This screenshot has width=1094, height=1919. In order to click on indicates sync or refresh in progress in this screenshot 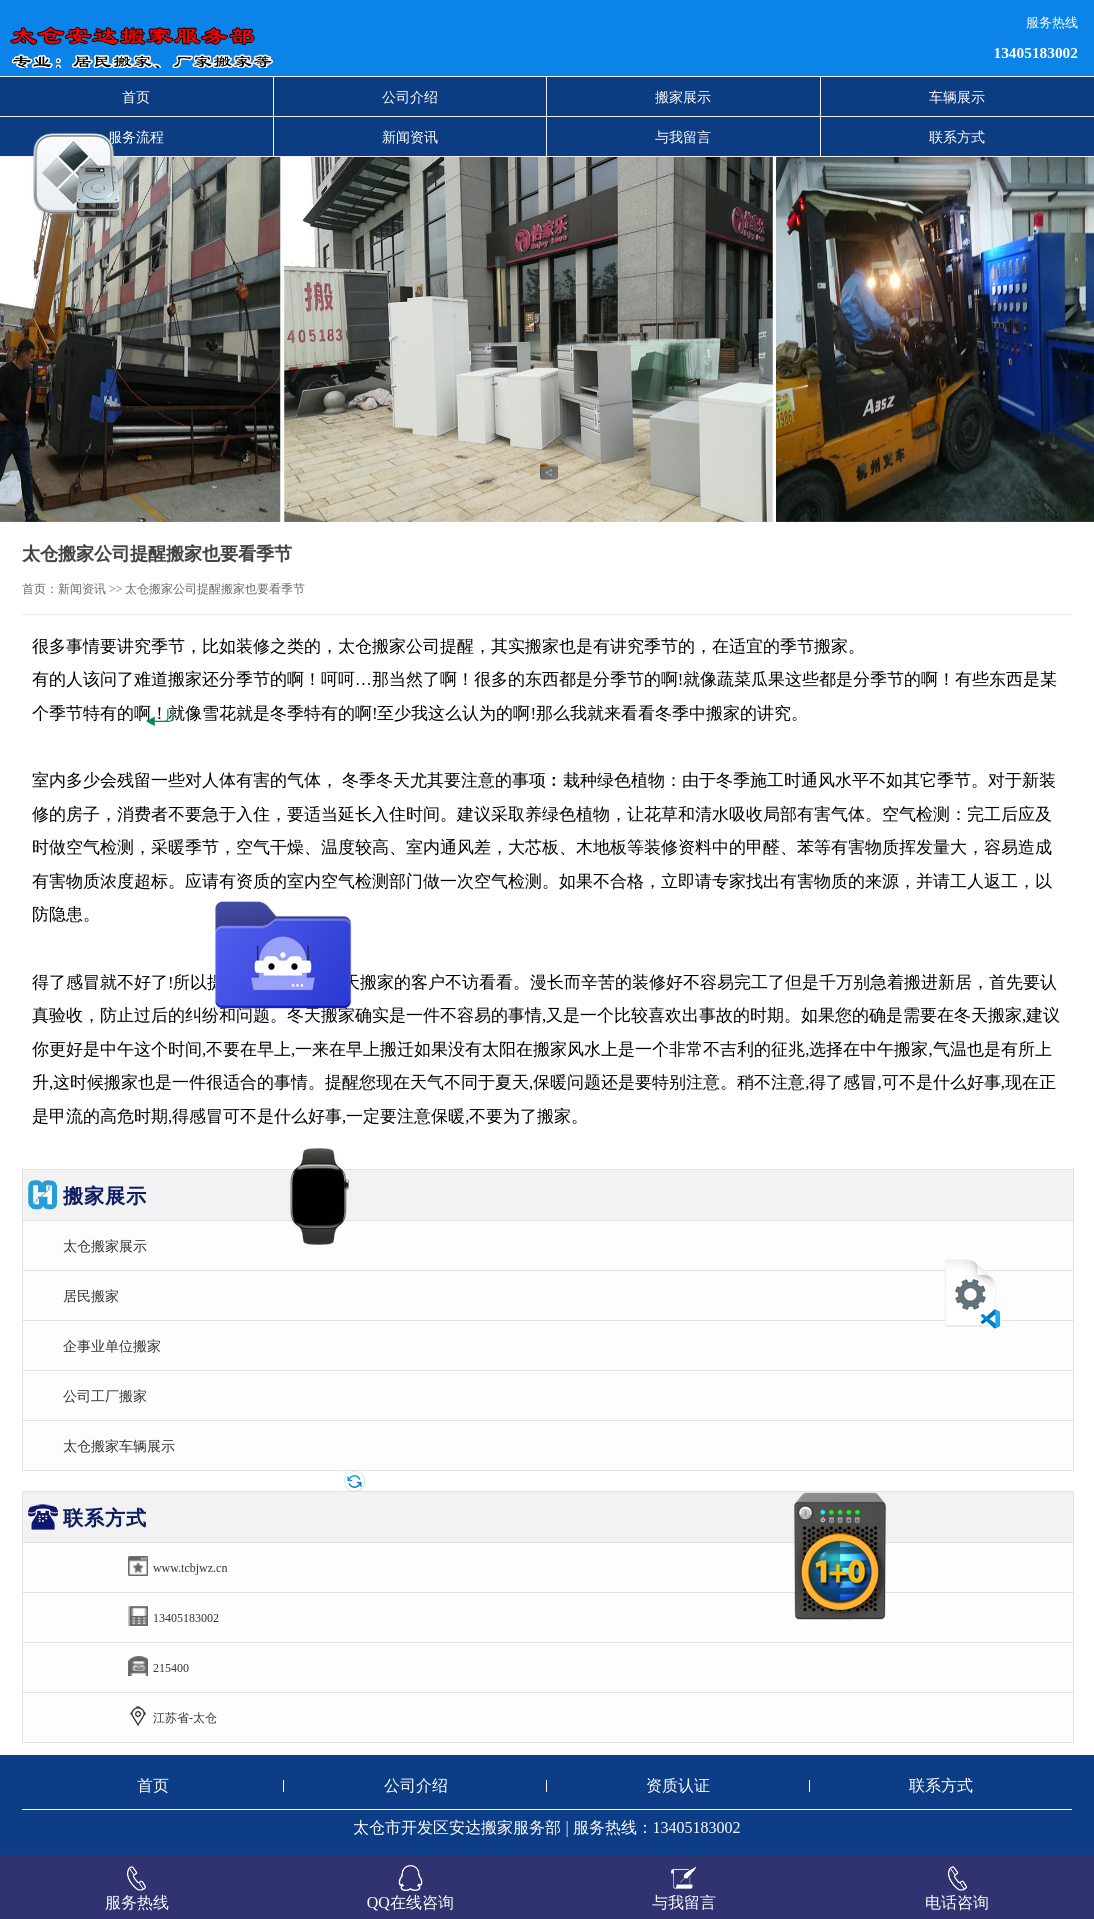, I will do `click(354, 1481)`.